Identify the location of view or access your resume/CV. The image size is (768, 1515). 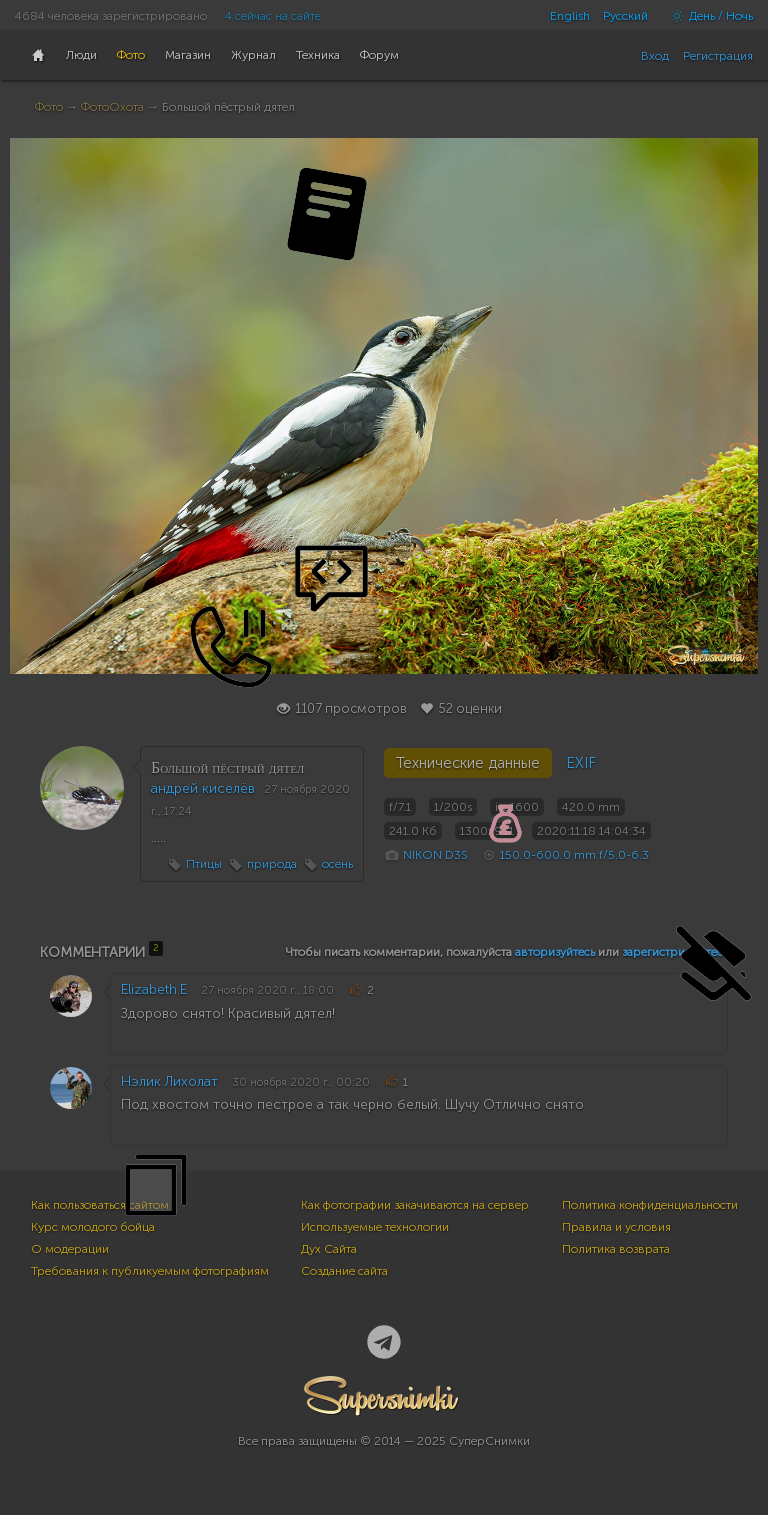
(327, 214).